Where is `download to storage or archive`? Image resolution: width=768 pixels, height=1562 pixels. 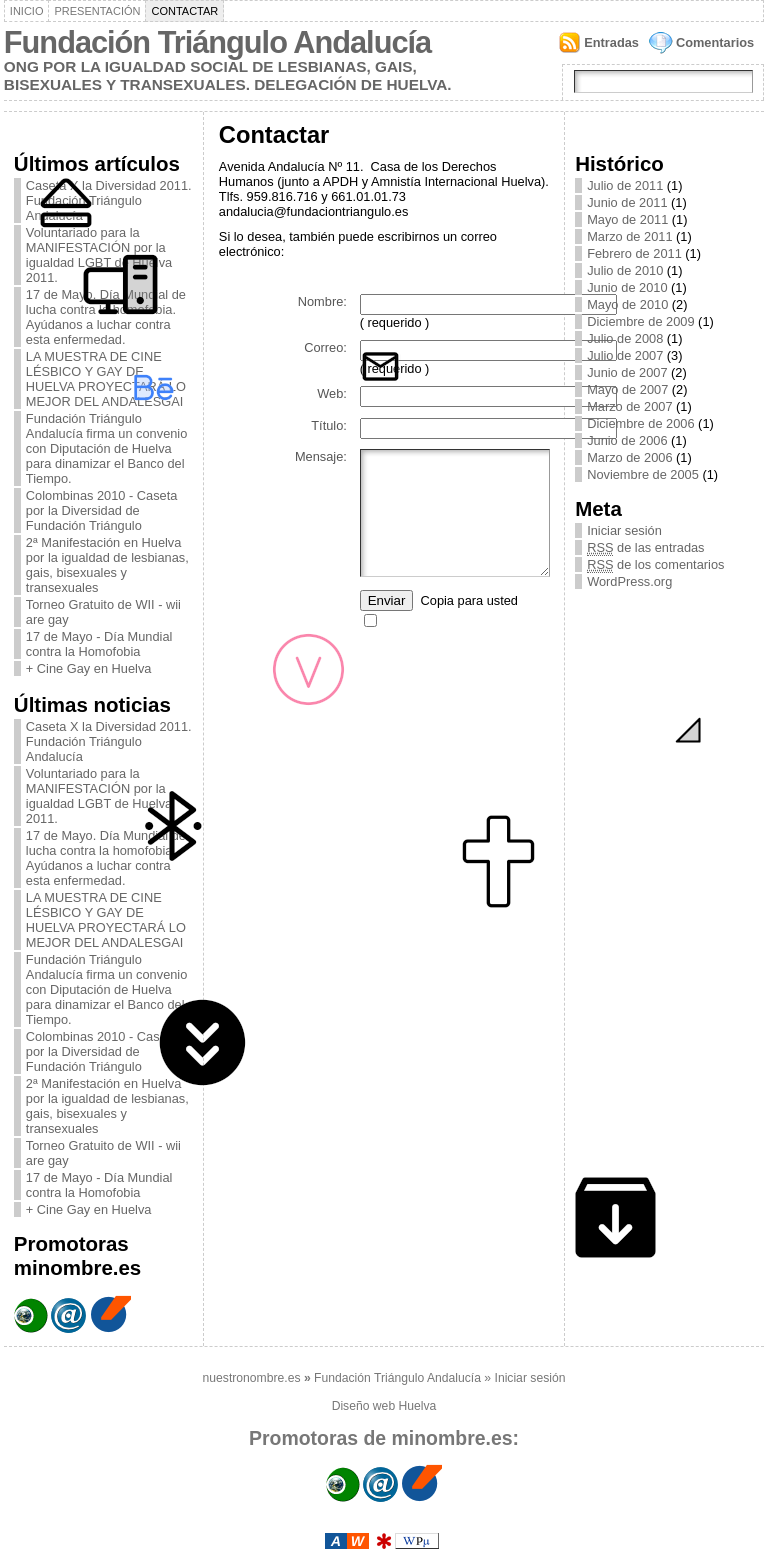
download to storage or archive is located at coordinates (615, 1217).